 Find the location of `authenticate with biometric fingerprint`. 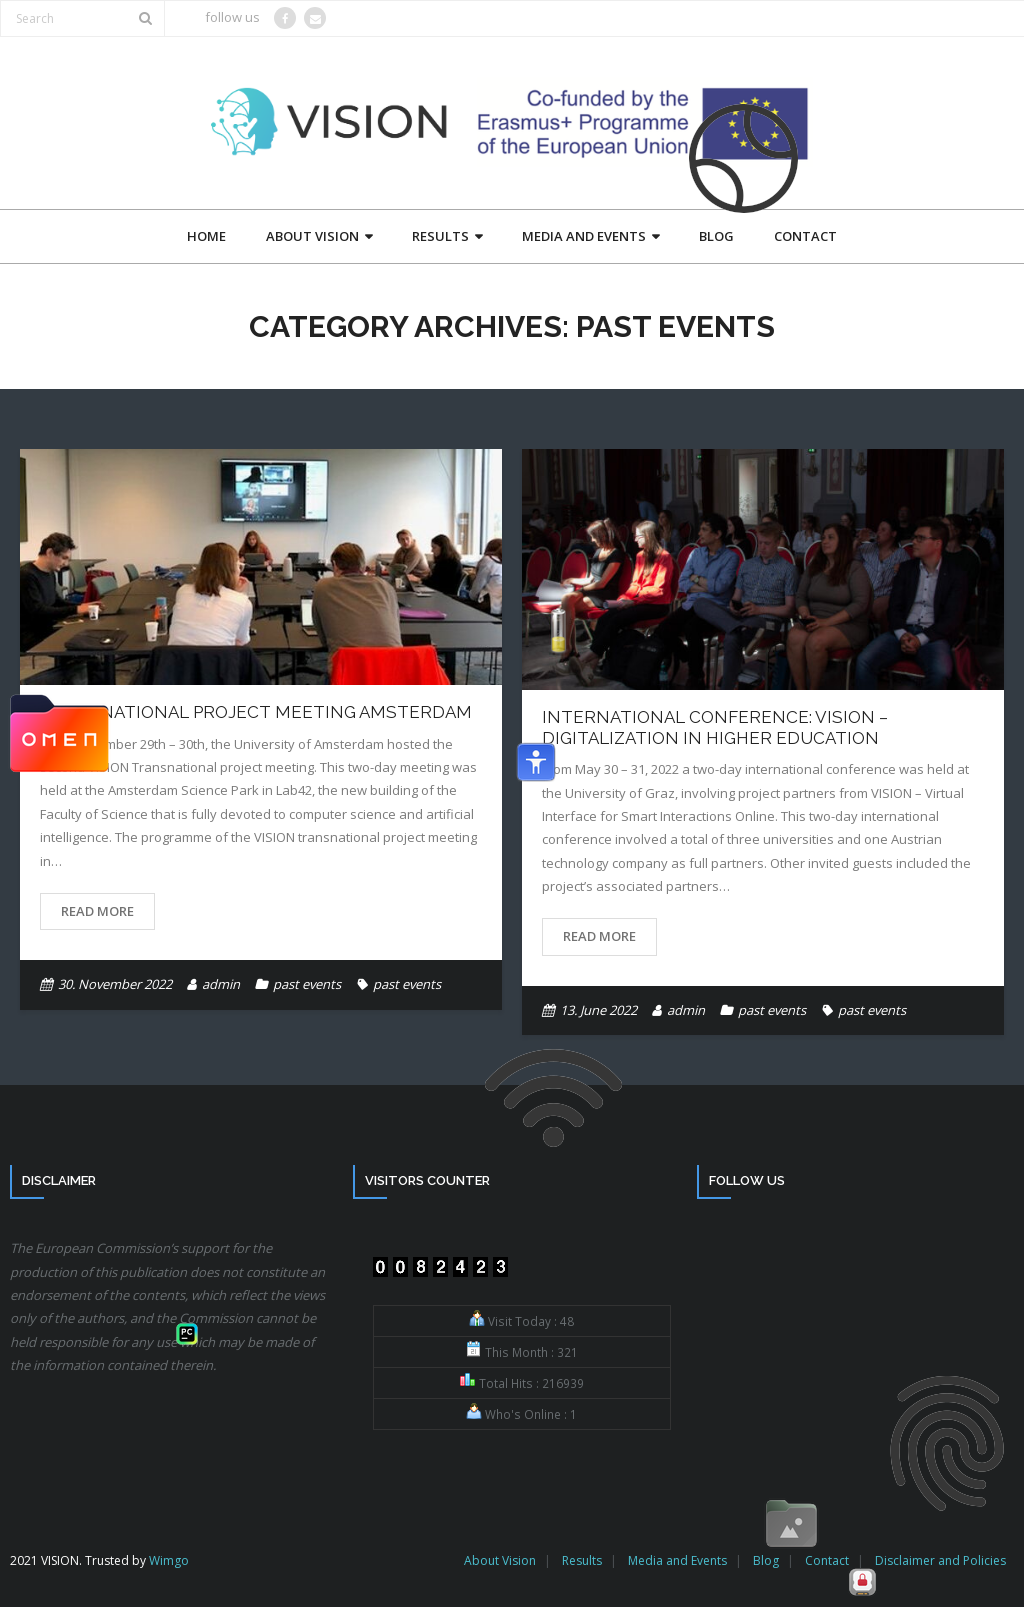

authenticate with biometric fingerprint is located at coordinates (951, 1445).